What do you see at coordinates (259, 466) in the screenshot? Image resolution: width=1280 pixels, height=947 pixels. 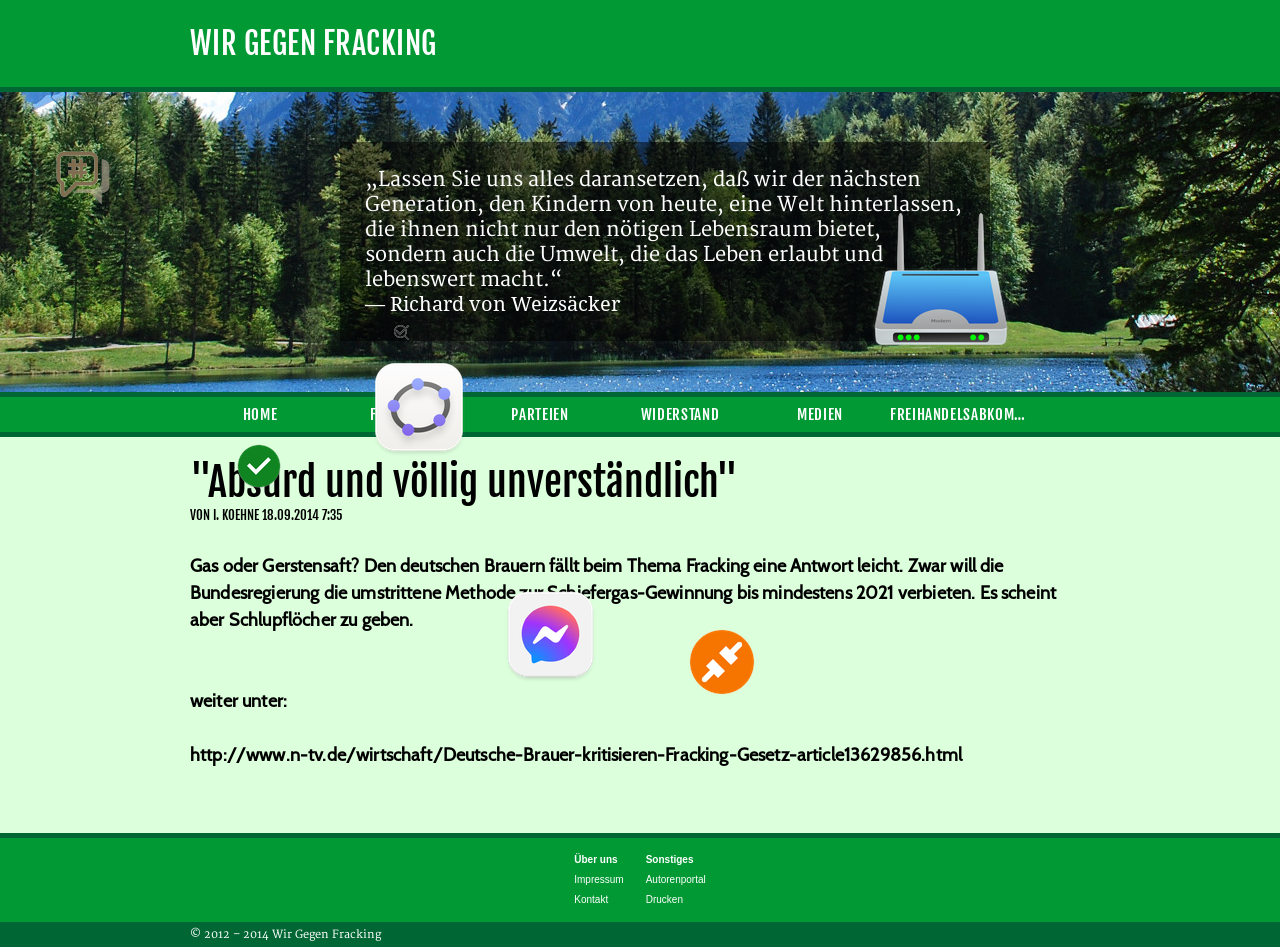 I see `confirm or accept a calculation` at bounding box center [259, 466].